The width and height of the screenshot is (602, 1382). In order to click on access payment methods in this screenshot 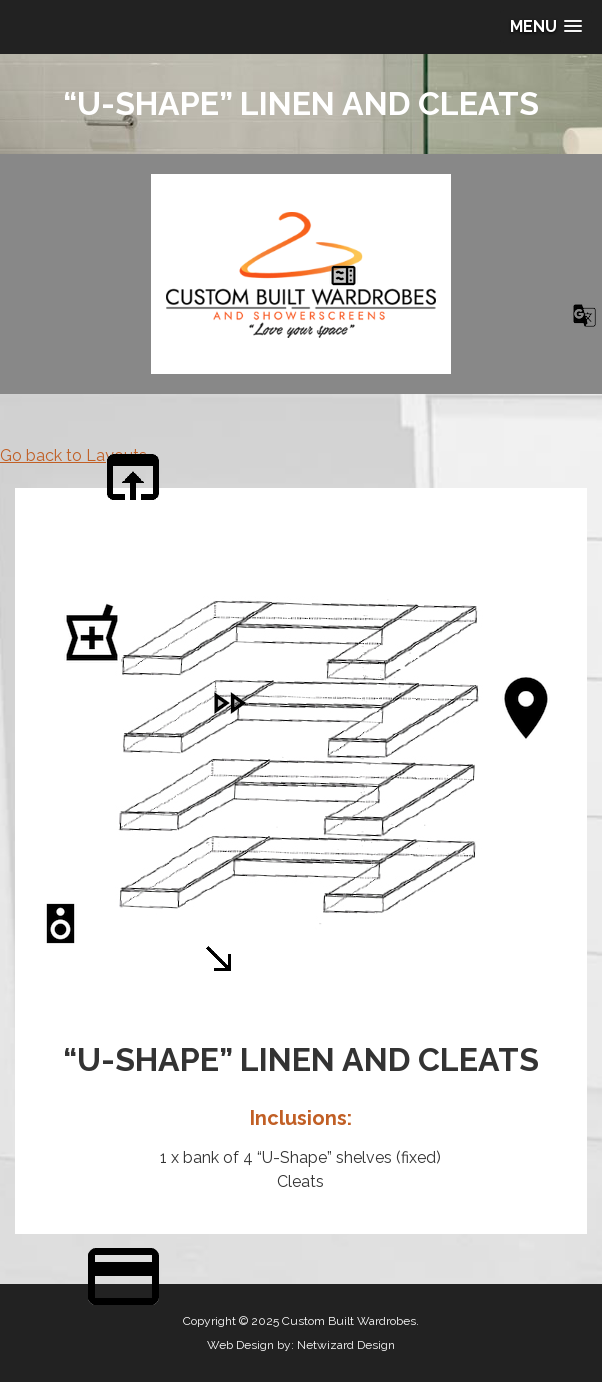, I will do `click(123, 1276)`.